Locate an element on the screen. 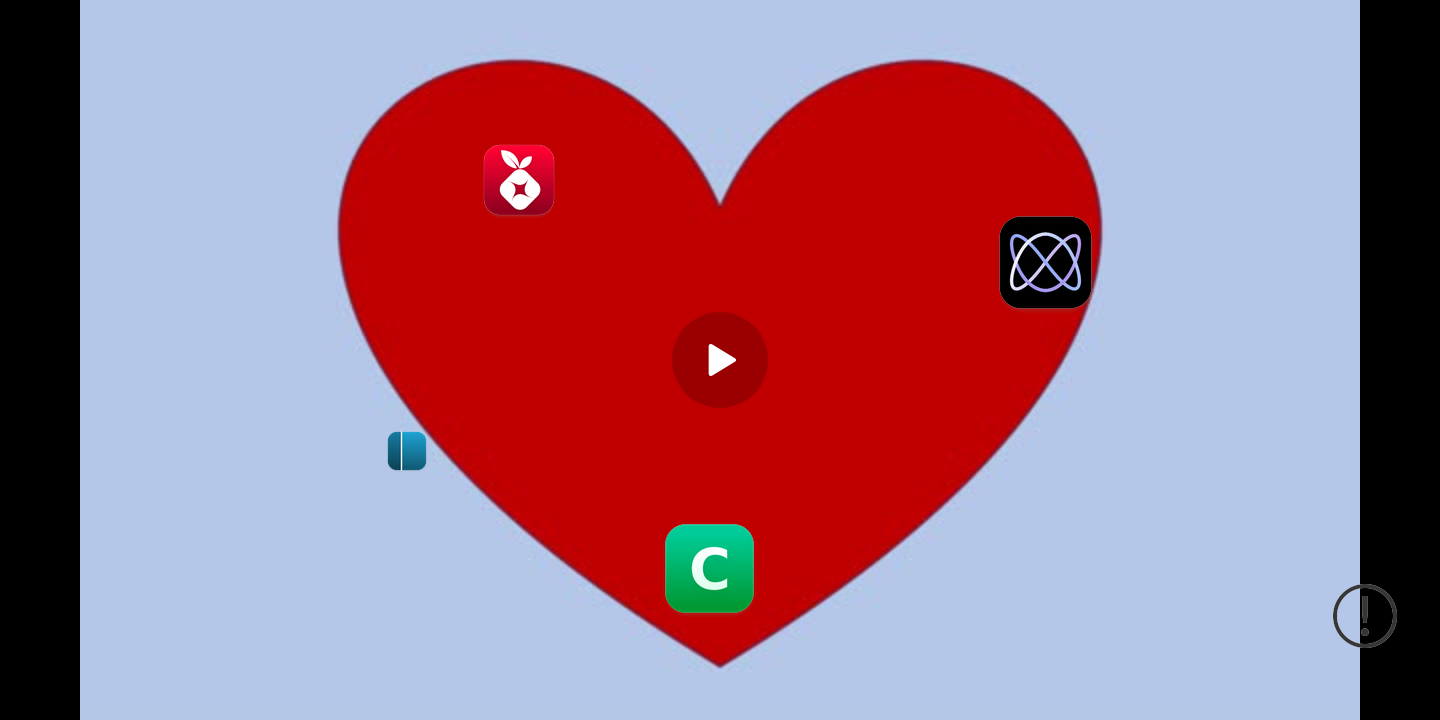 The image size is (1440, 720). open ladybird web browser is located at coordinates (1045, 262).